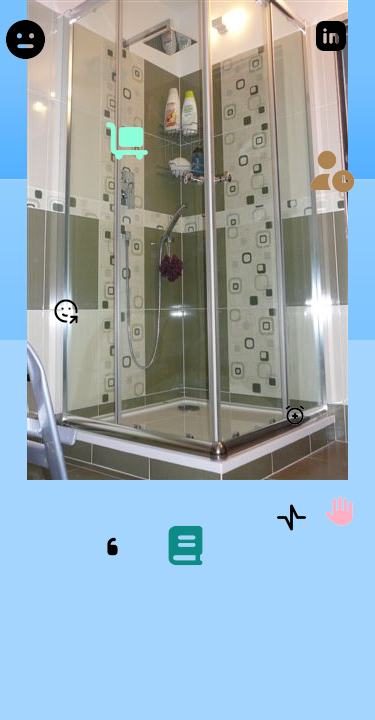 This screenshot has width=375, height=720. What do you see at coordinates (295, 415) in the screenshot?
I see `add a new alarm` at bounding box center [295, 415].